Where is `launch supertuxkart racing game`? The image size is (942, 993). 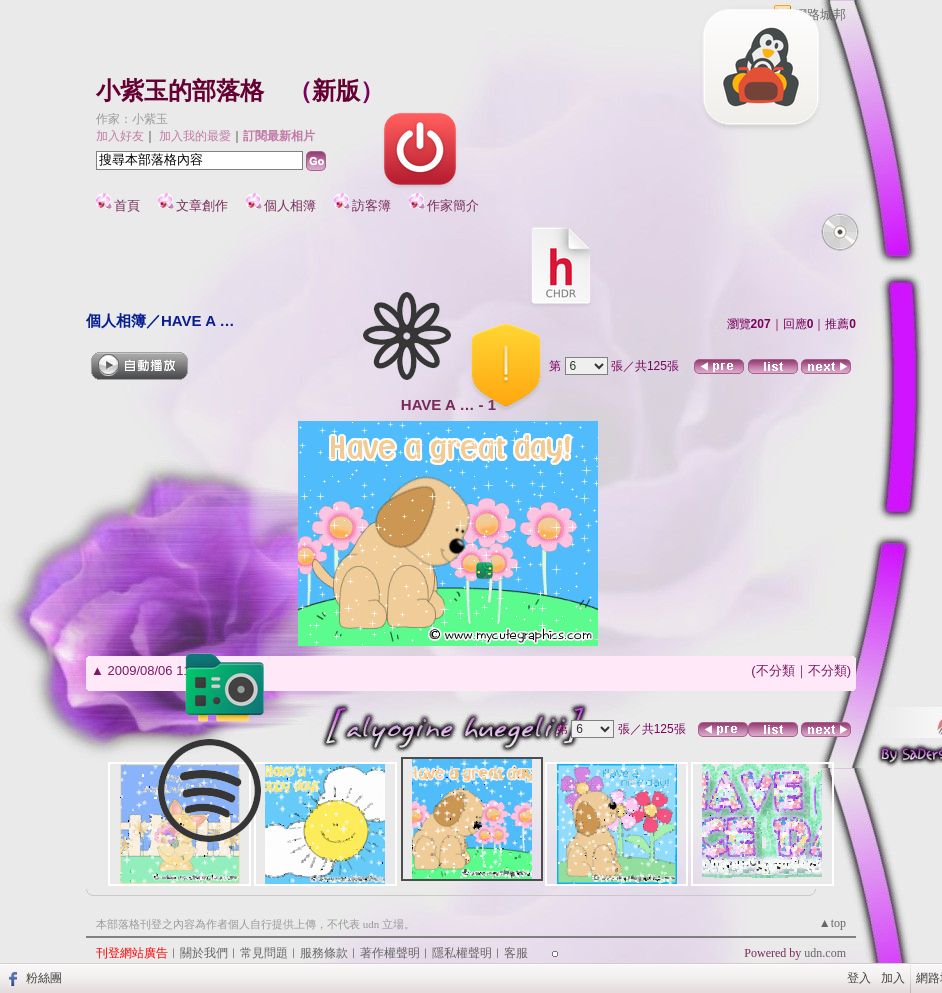
launch supertuxkart racing game is located at coordinates (761, 67).